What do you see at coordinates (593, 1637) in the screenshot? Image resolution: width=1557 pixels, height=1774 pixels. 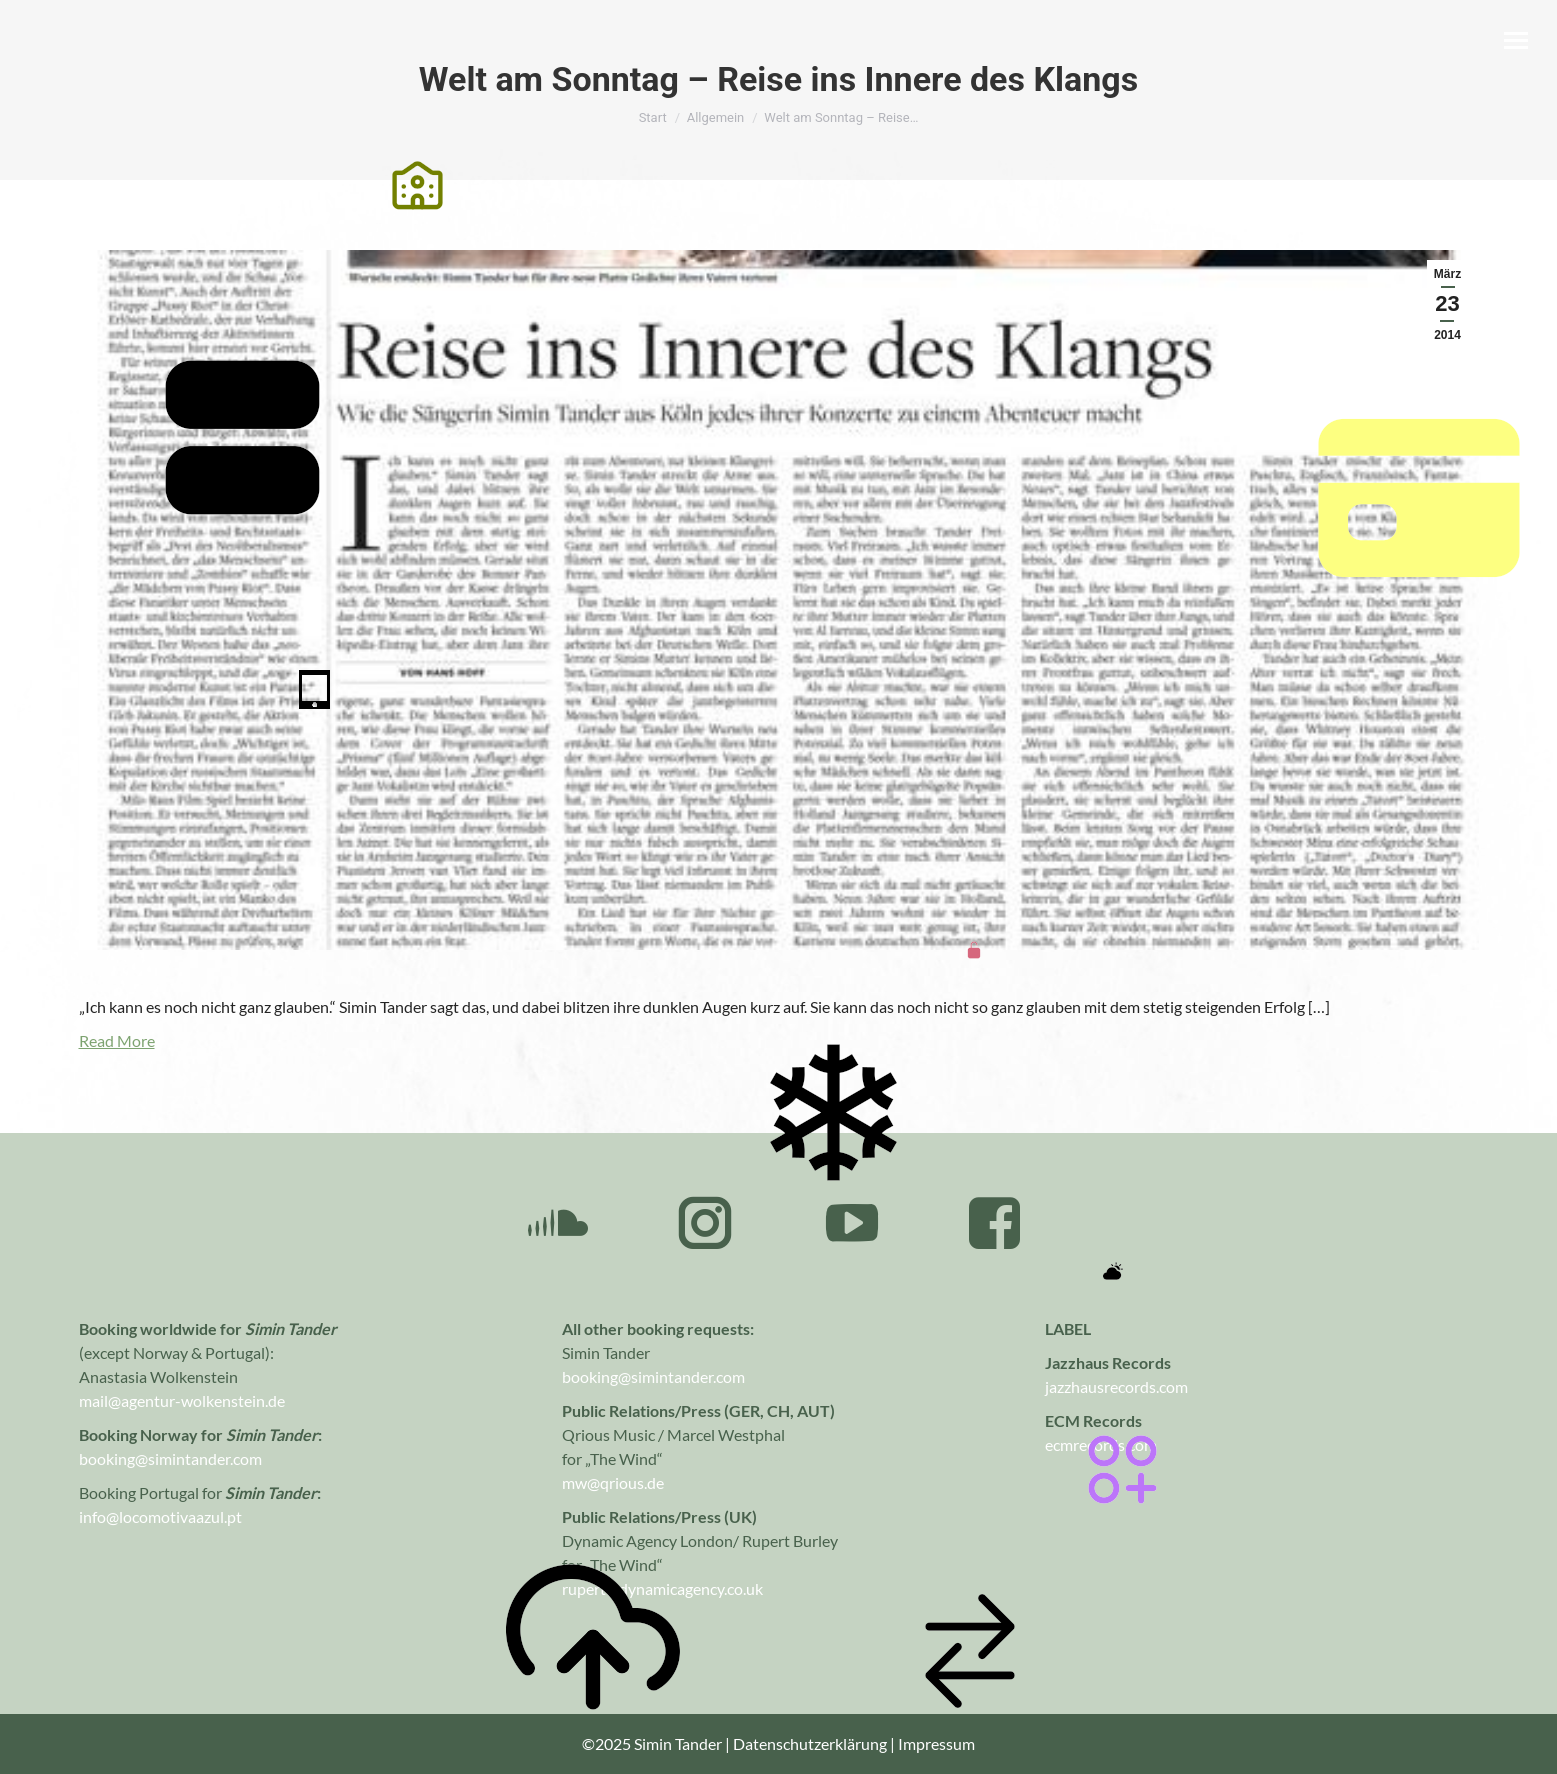 I see `upload file to cloud storage` at bounding box center [593, 1637].